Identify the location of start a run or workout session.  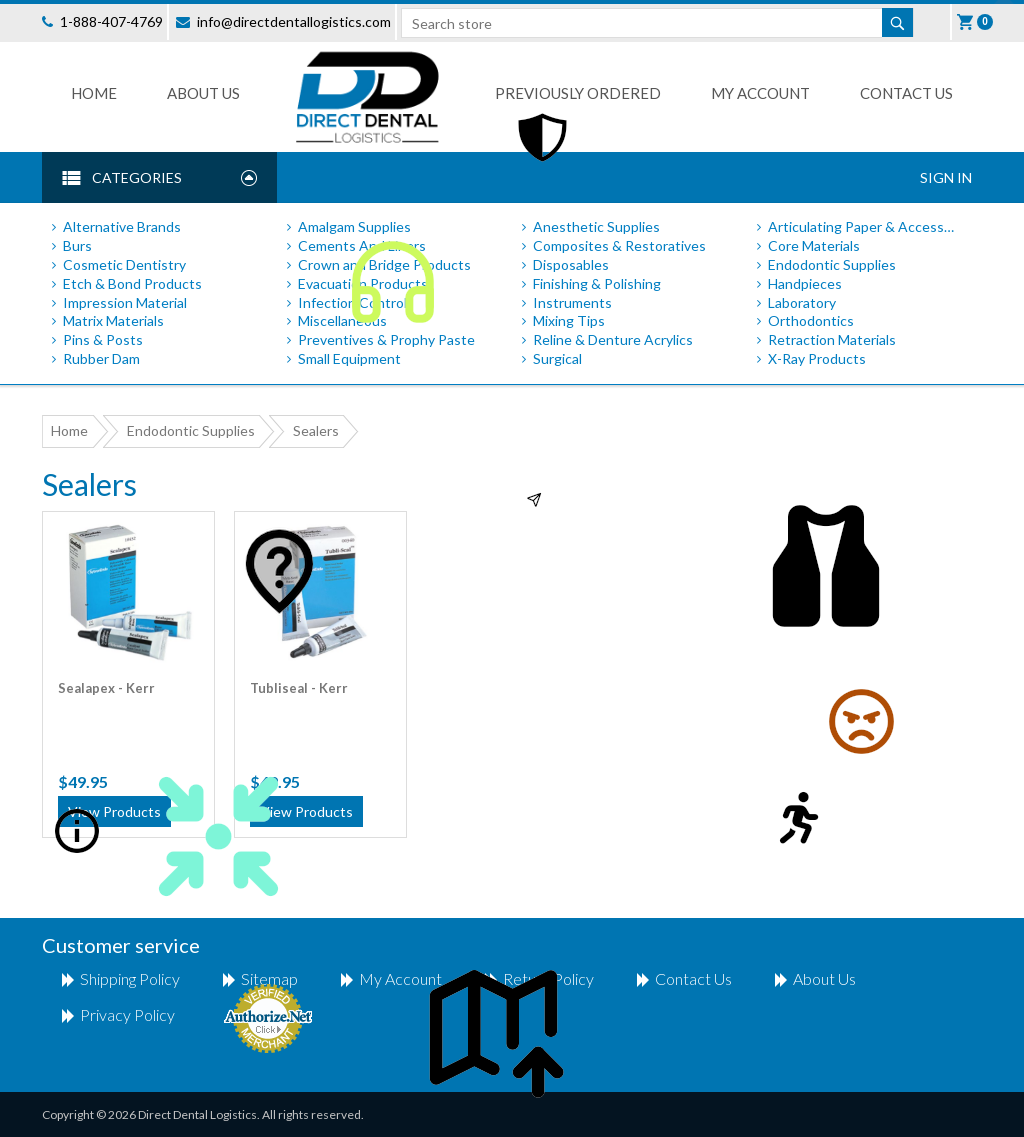
(800, 818).